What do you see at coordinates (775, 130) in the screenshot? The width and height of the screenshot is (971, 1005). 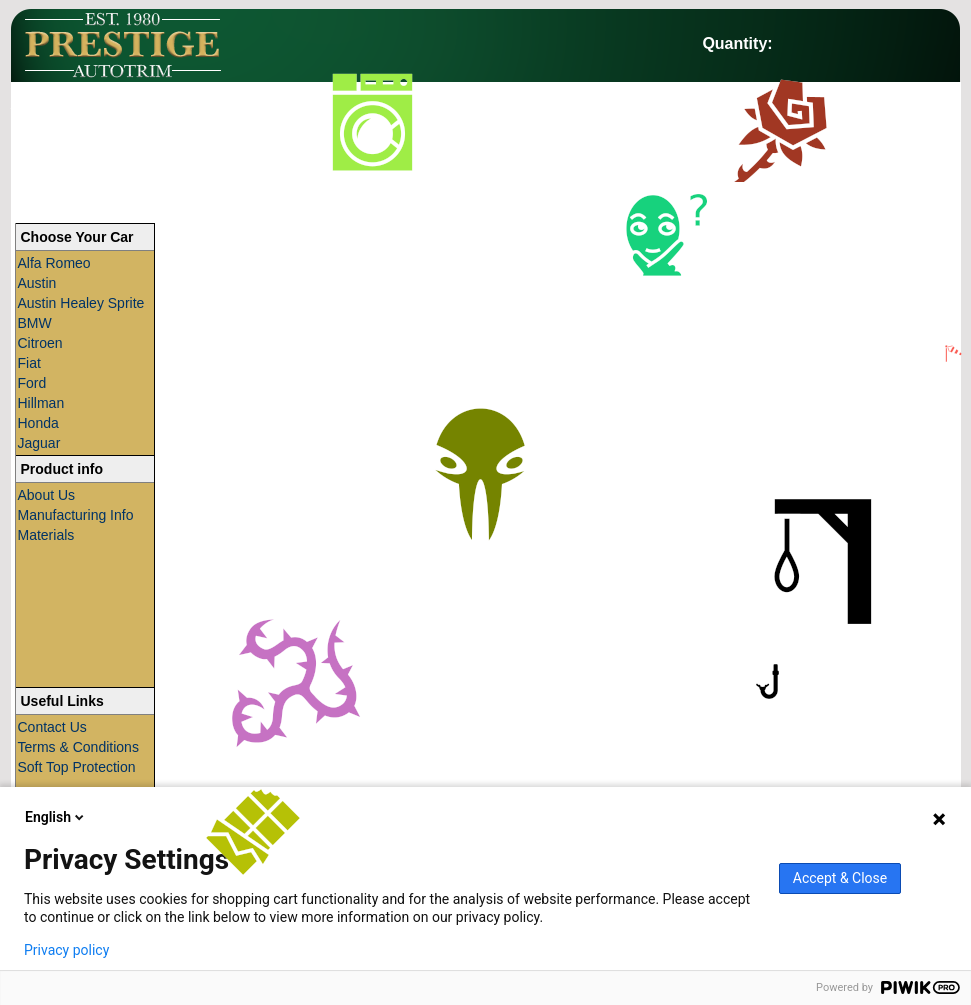 I see `select a rose or flower item in a game inventory` at bounding box center [775, 130].